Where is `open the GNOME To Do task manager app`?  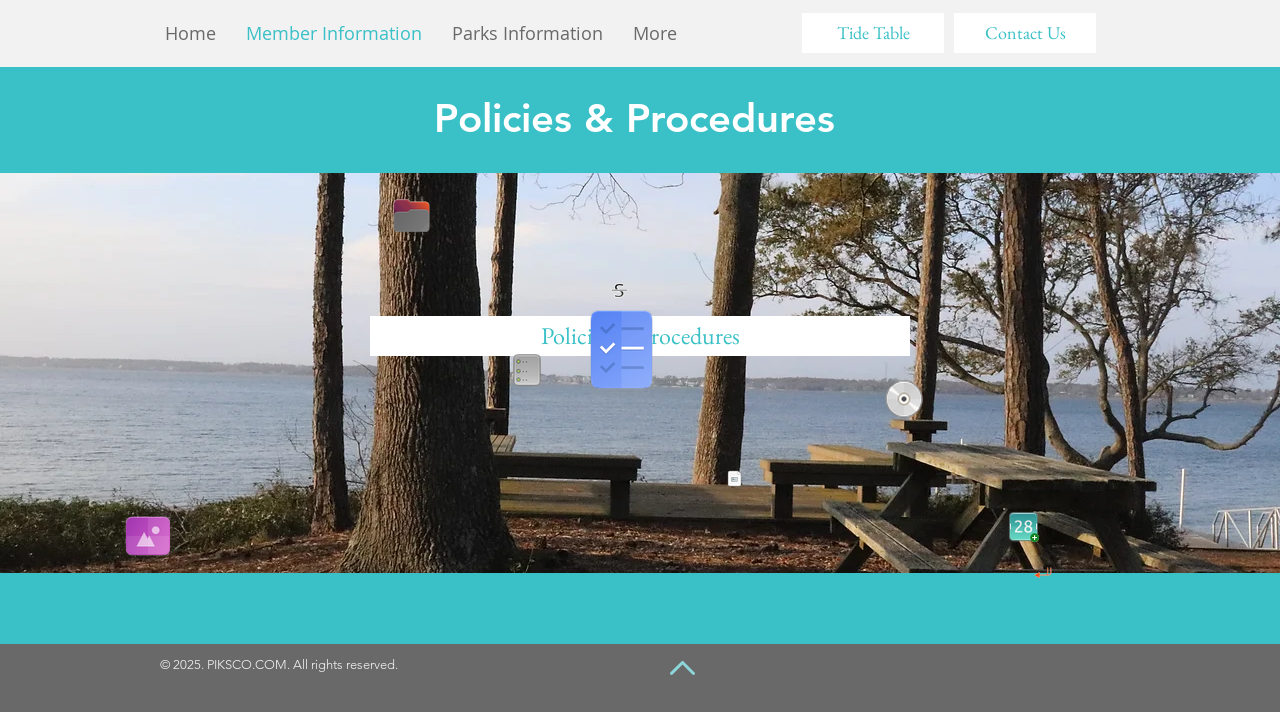
open the GNOME To Do task manager app is located at coordinates (621, 349).